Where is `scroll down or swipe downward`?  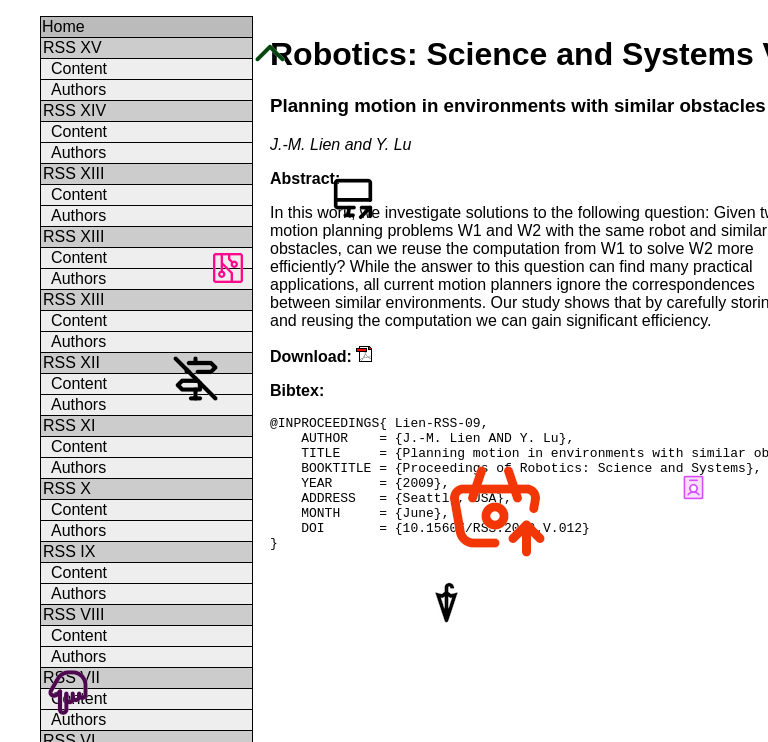
scroll down or swipe downward is located at coordinates (68, 691).